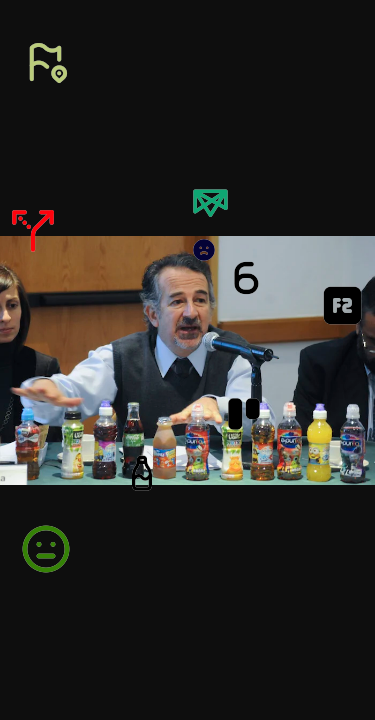 This screenshot has width=375, height=720. I want to click on mark or flag a location on the map, so click(45, 61).